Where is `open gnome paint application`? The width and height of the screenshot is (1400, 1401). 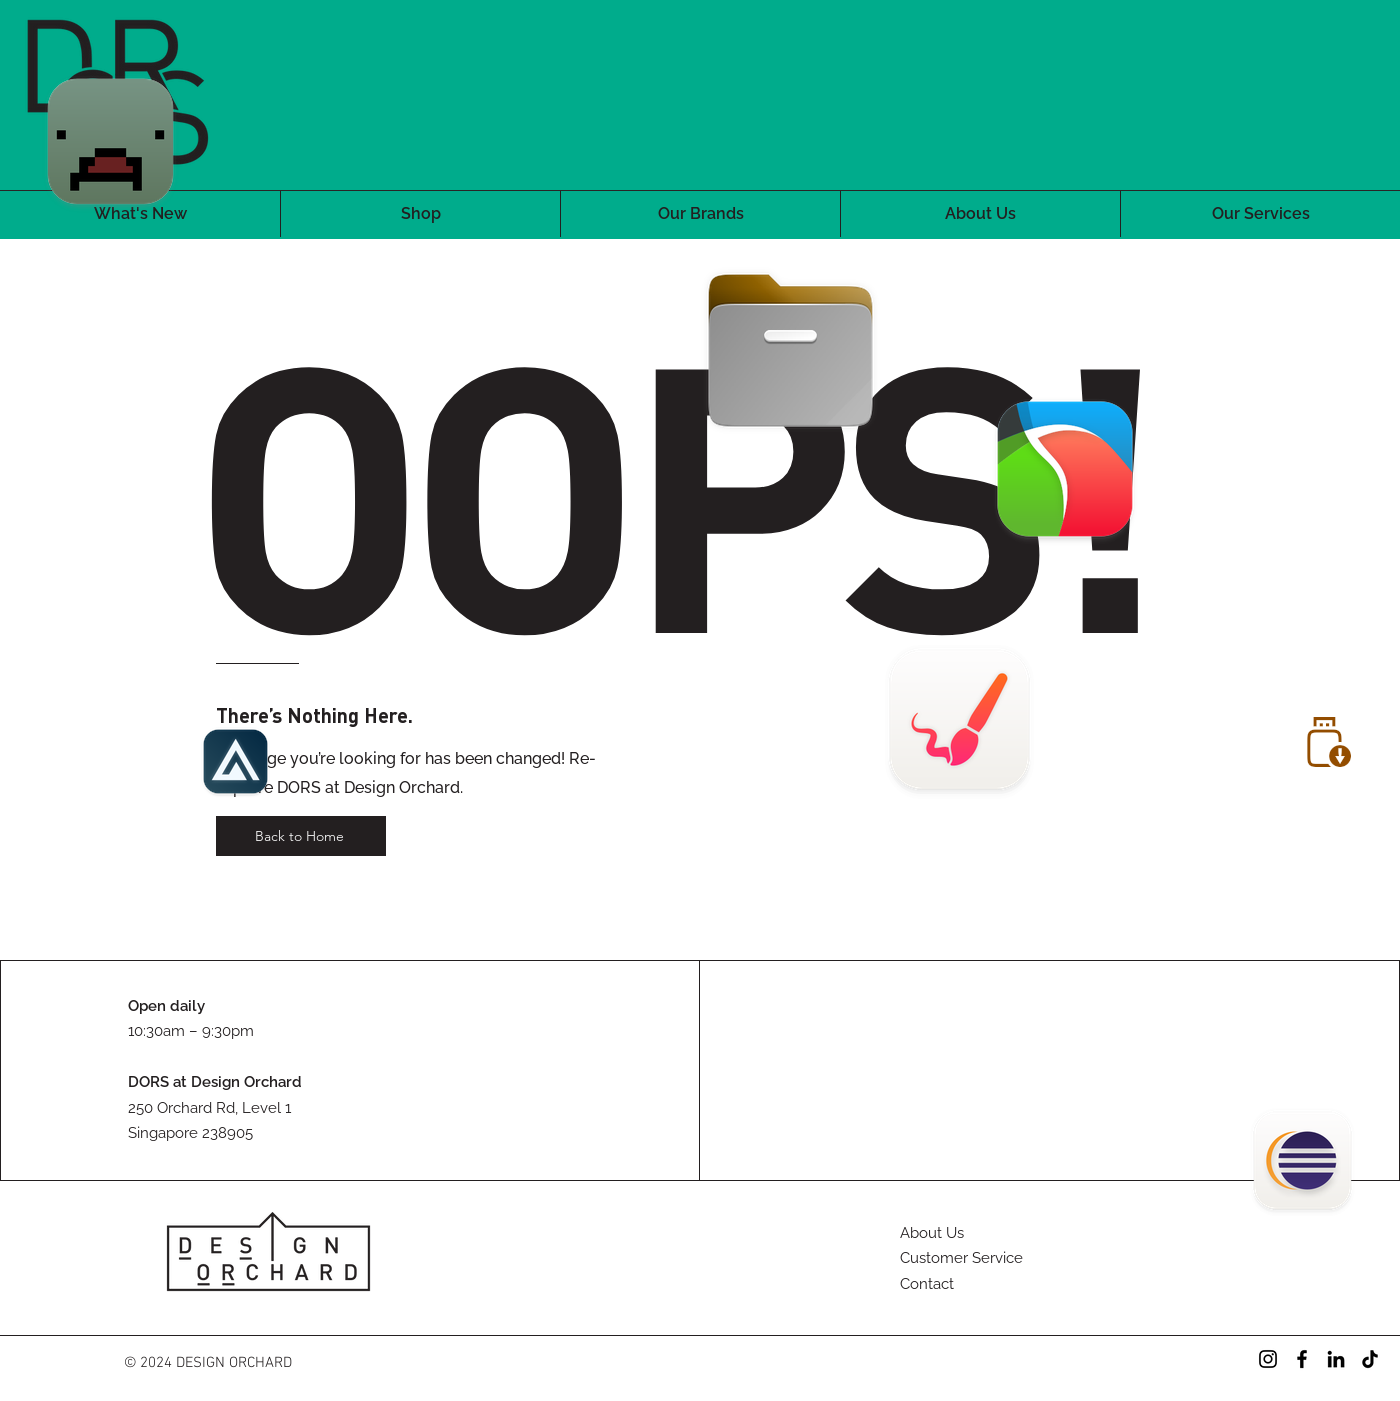 open gnome paint application is located at coordinates (959, 719).